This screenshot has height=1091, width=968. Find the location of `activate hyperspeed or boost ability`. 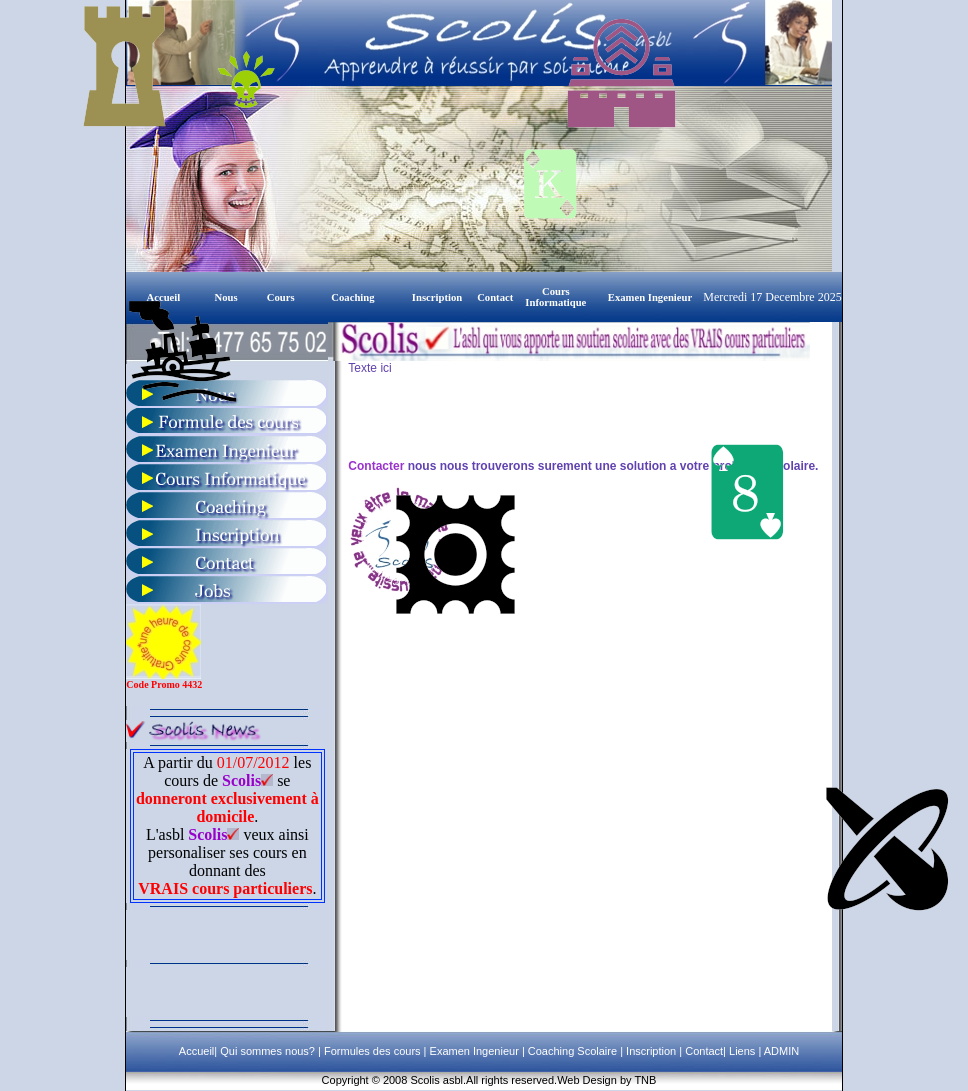

activate hyperspeed or boost ability is located at coordinates (888, 849).